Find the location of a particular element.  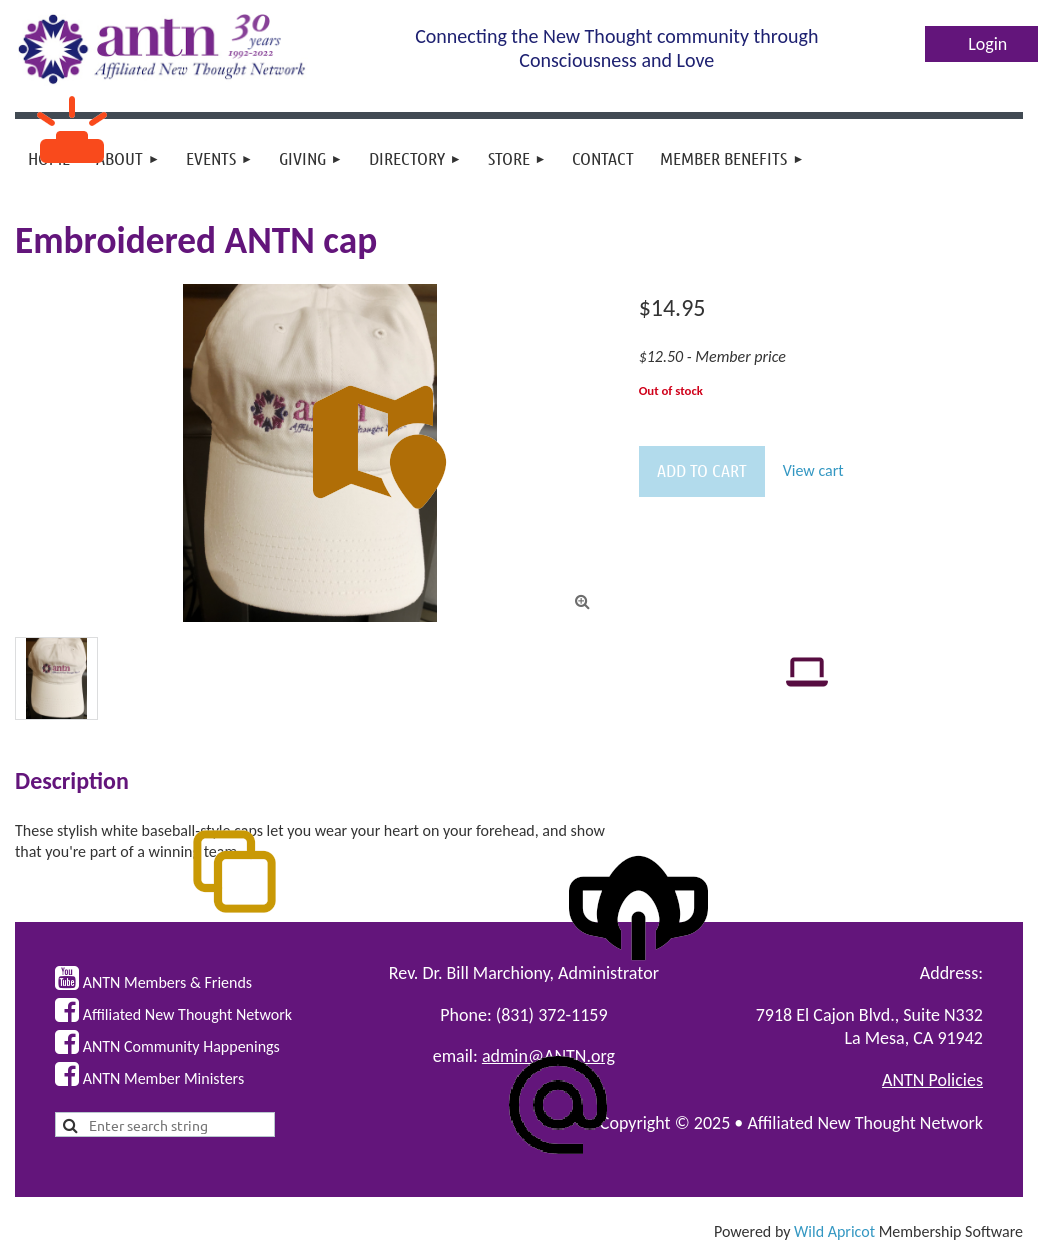

indicates active land mine or explosive hazard is located at coordinates (72, 131).